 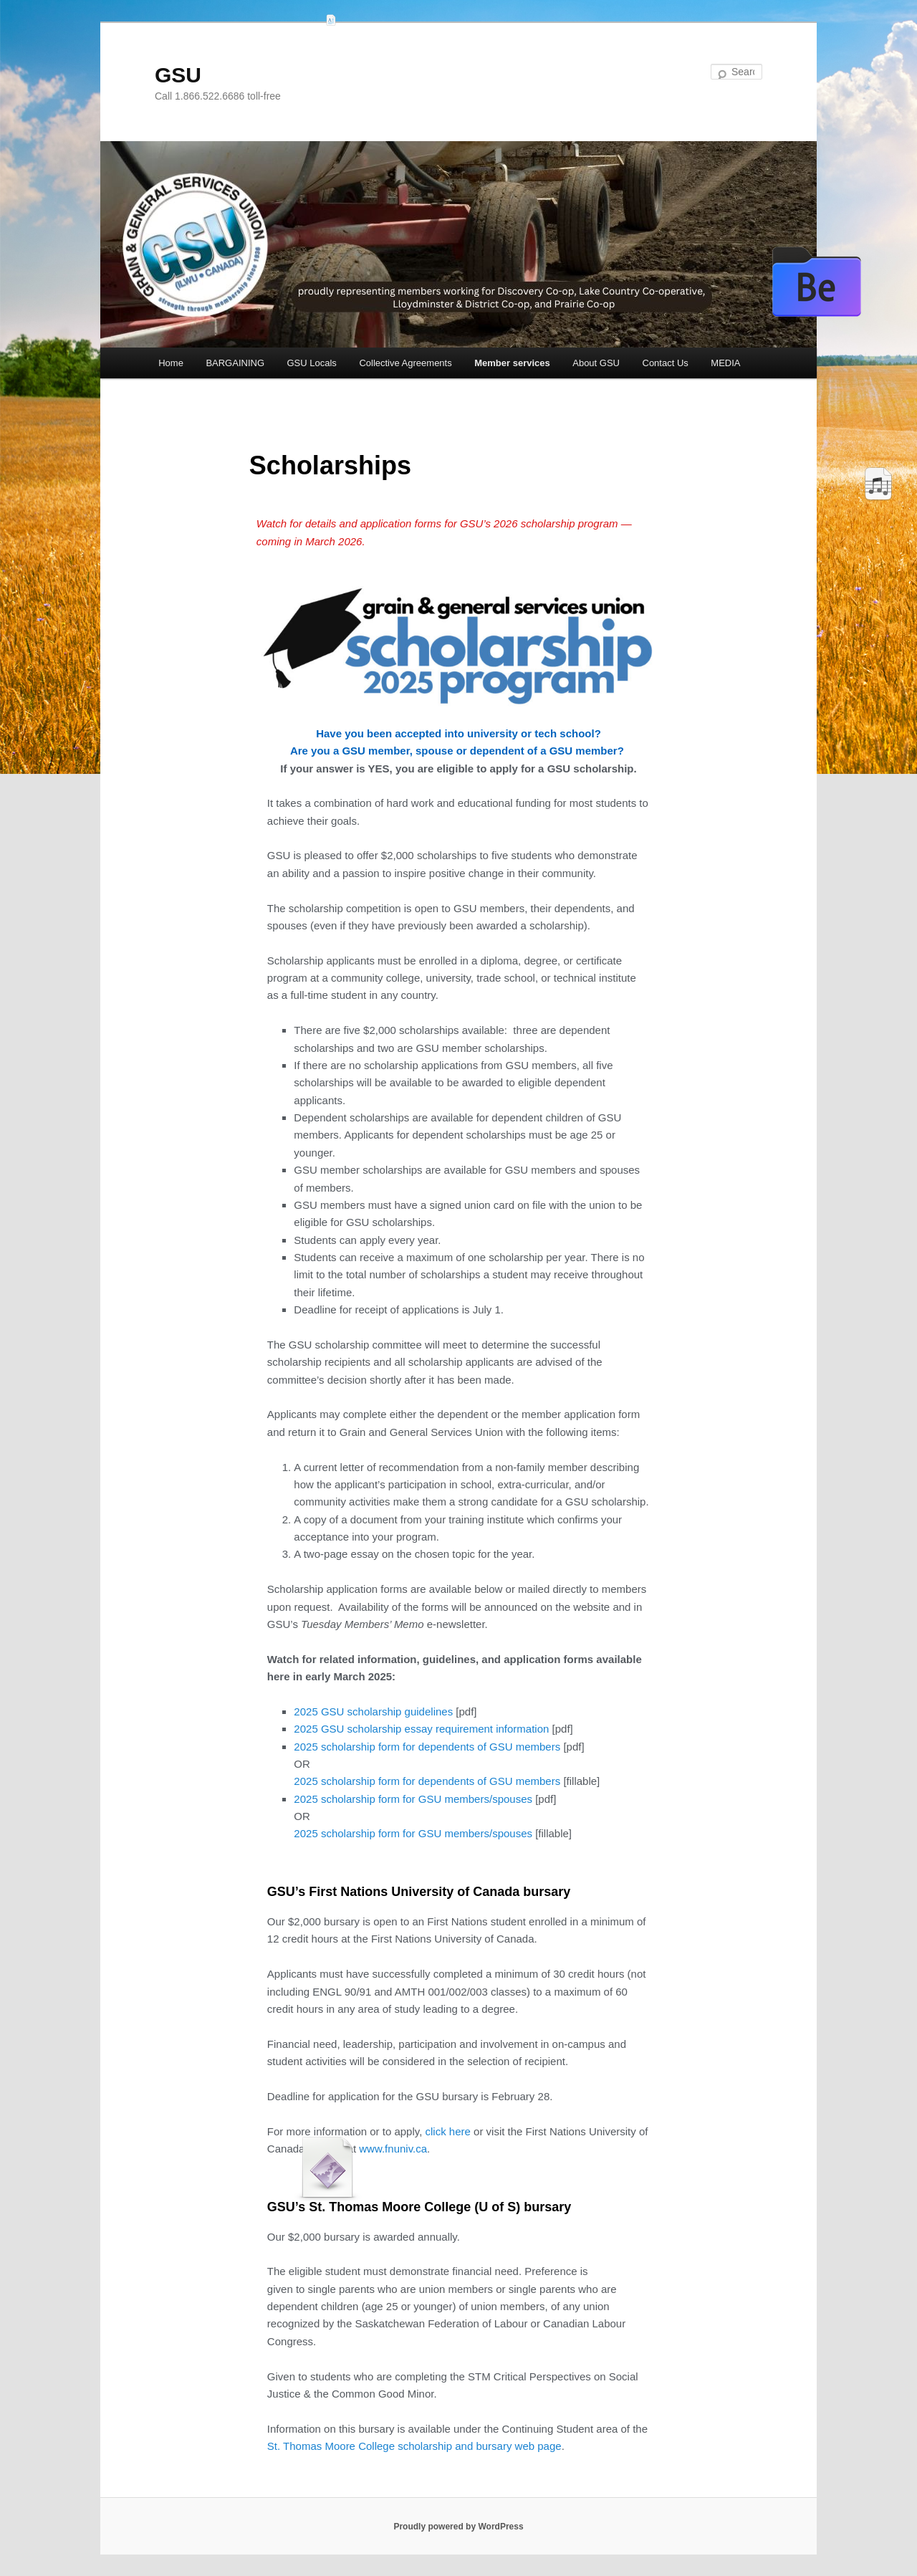 What do you see at coordinates (331, 20) in the screenshot?
I see `open a text document file` at bounding box center [331, 20].